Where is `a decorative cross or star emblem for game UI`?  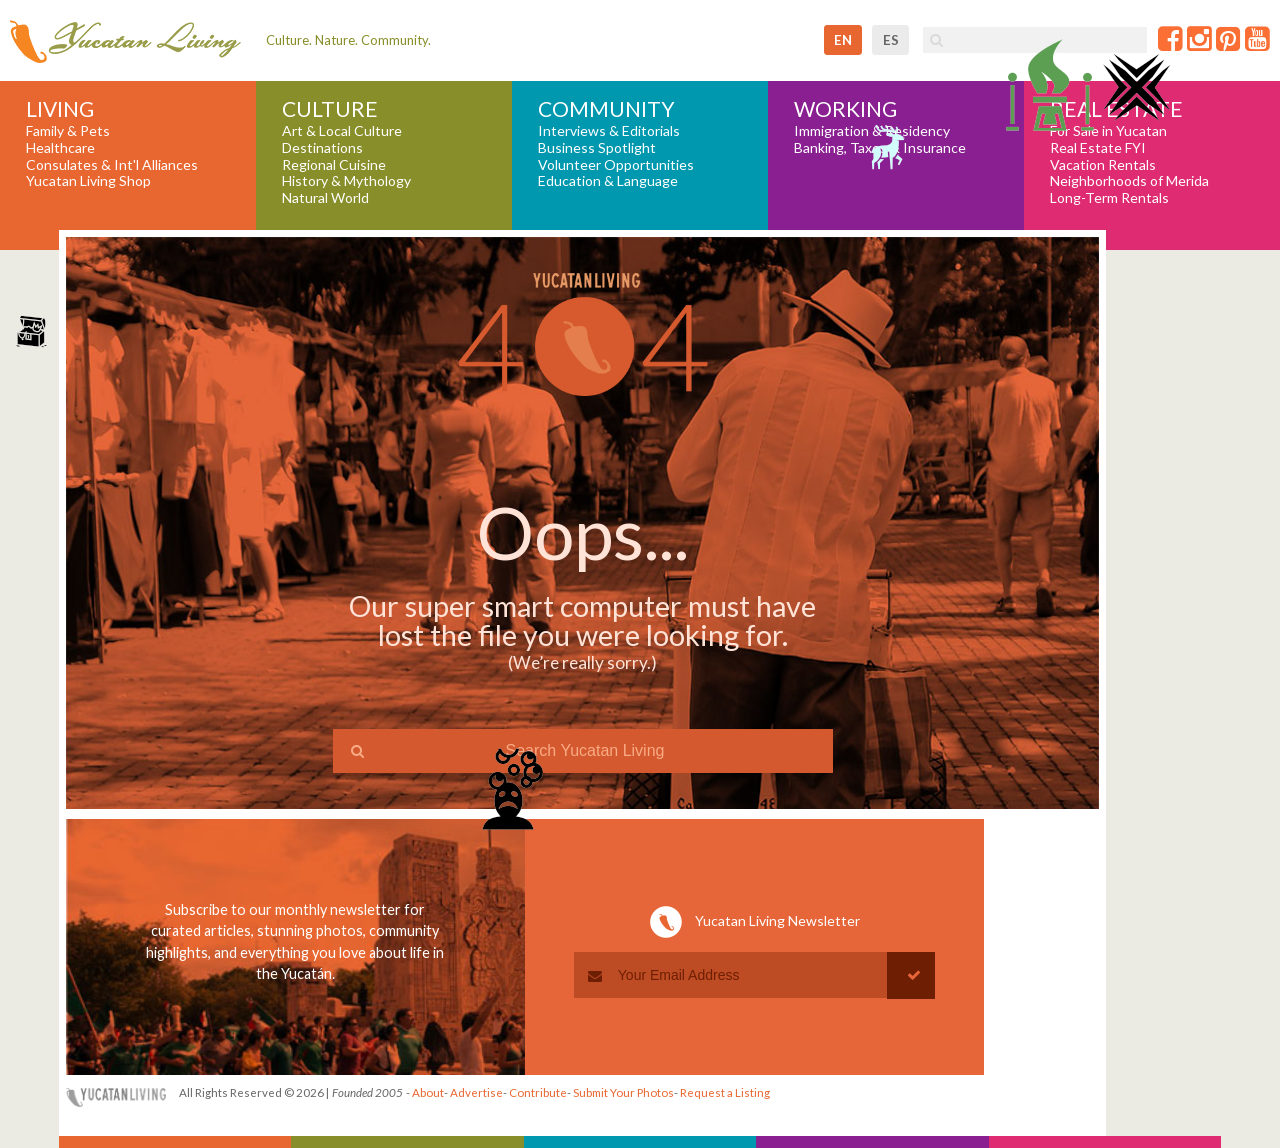
a decorative cross or star emblem for game UI is located at coordinates (1136, 87).